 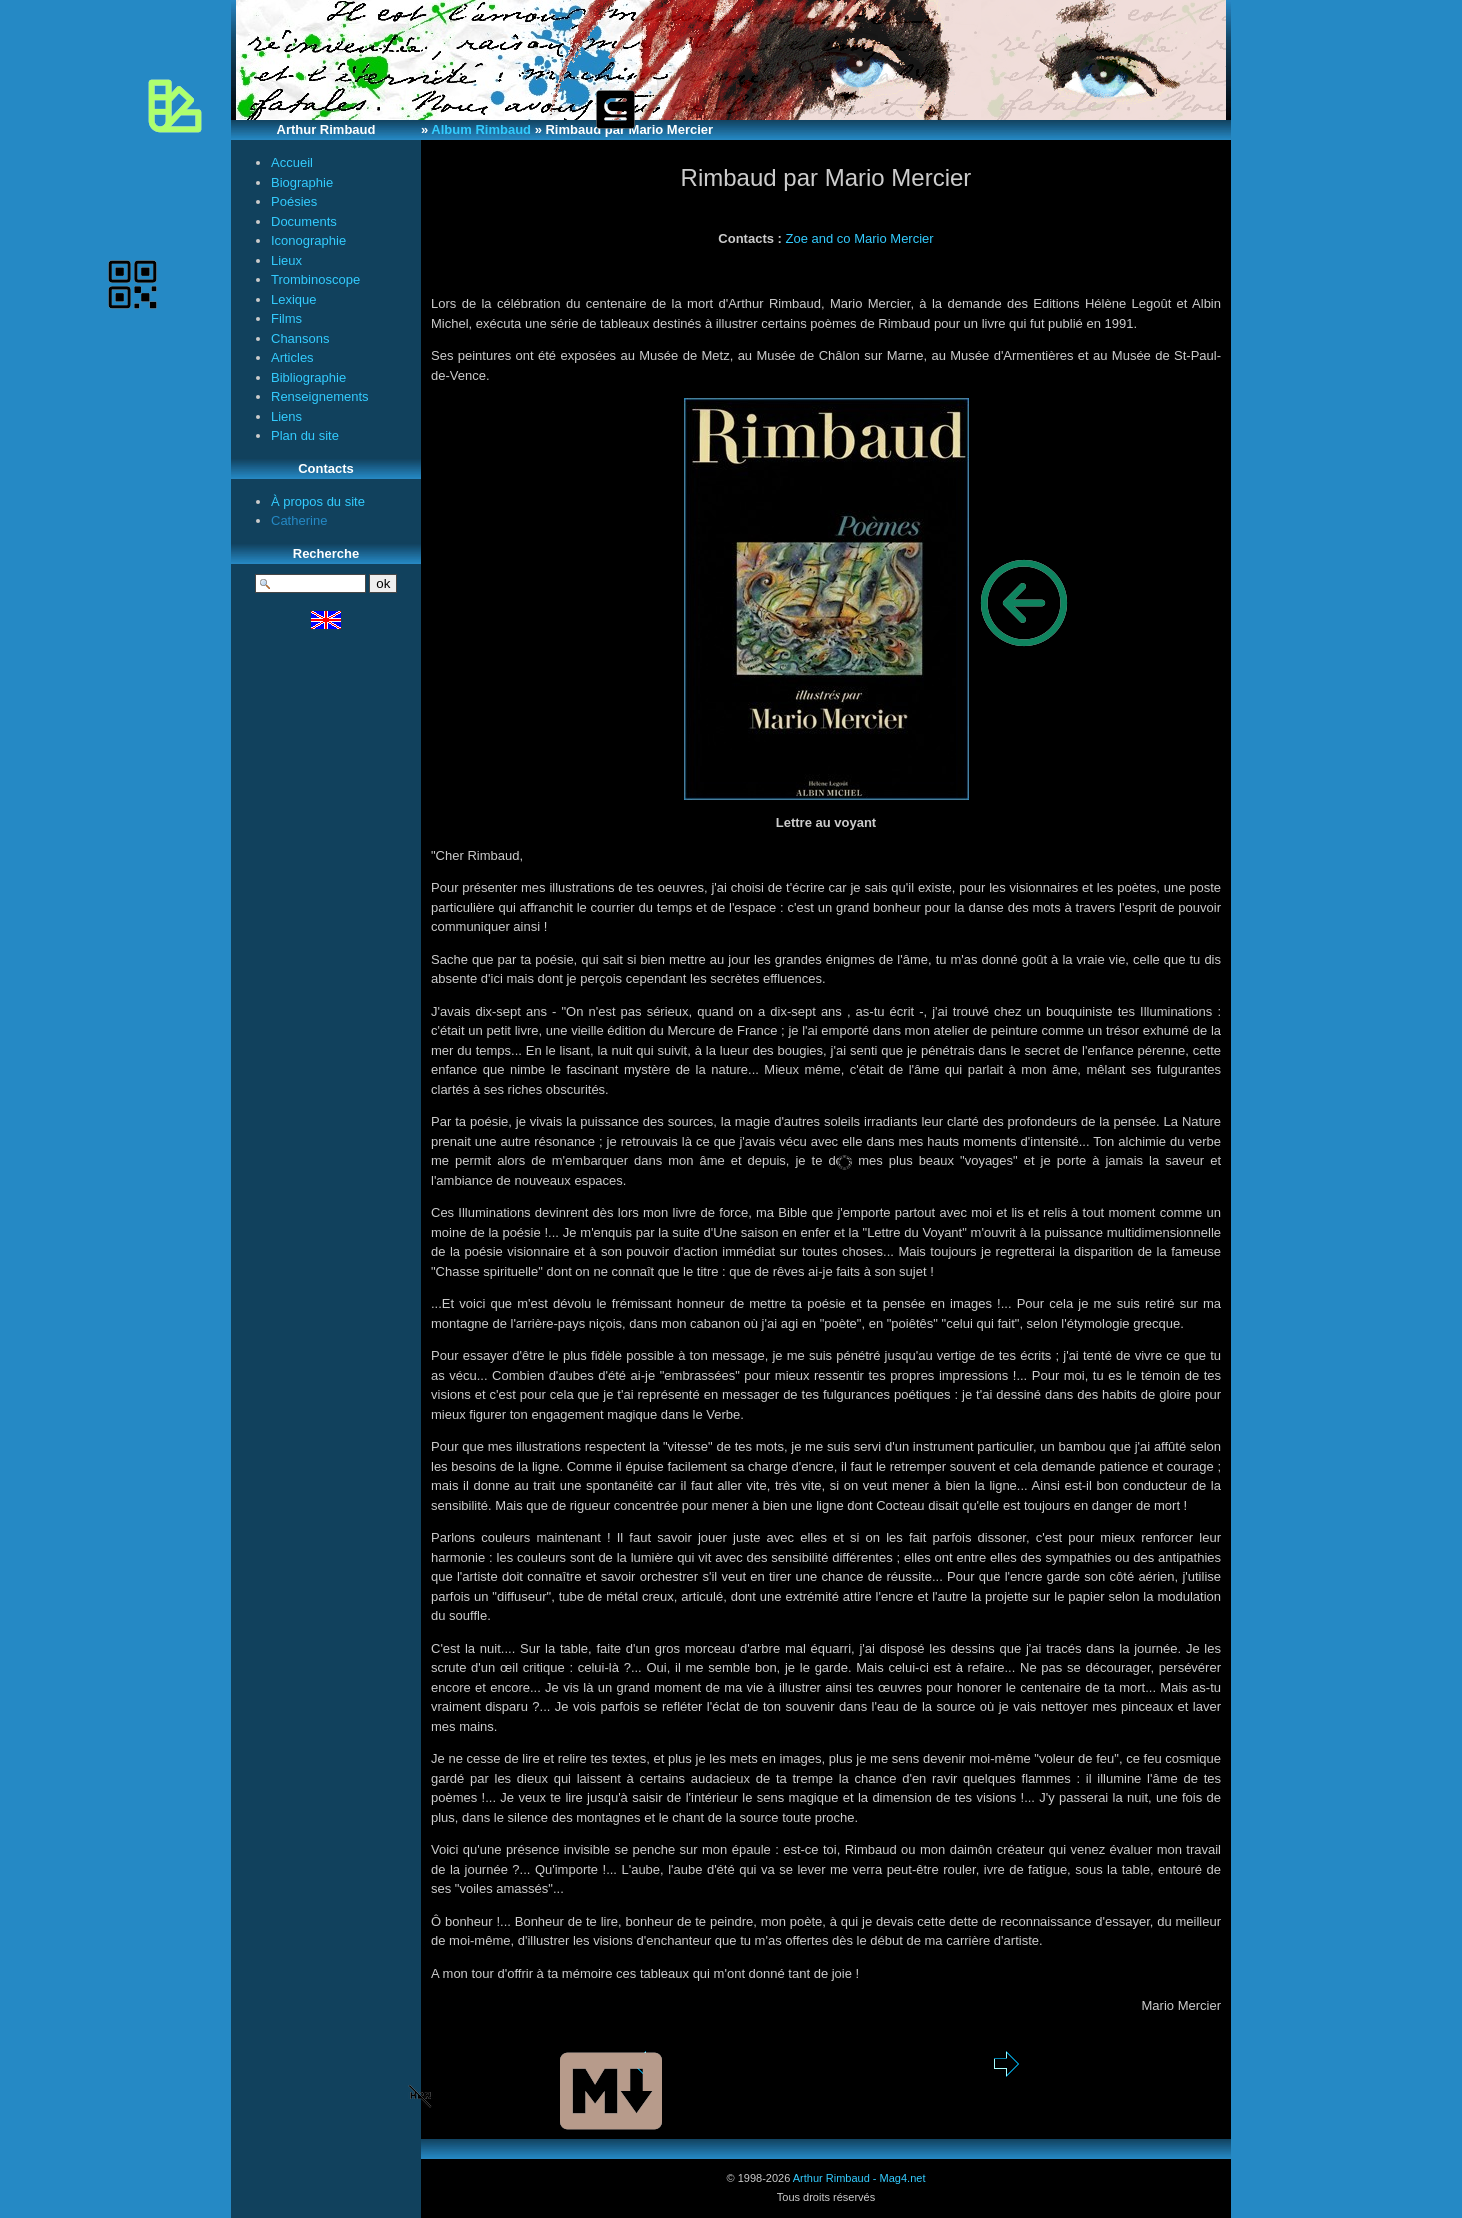 What do you see at coordinates (615, 109) in the screenshot?
I see `indicates a subset relationship in mathematical or data contexts` at bounding box center [615, 109].